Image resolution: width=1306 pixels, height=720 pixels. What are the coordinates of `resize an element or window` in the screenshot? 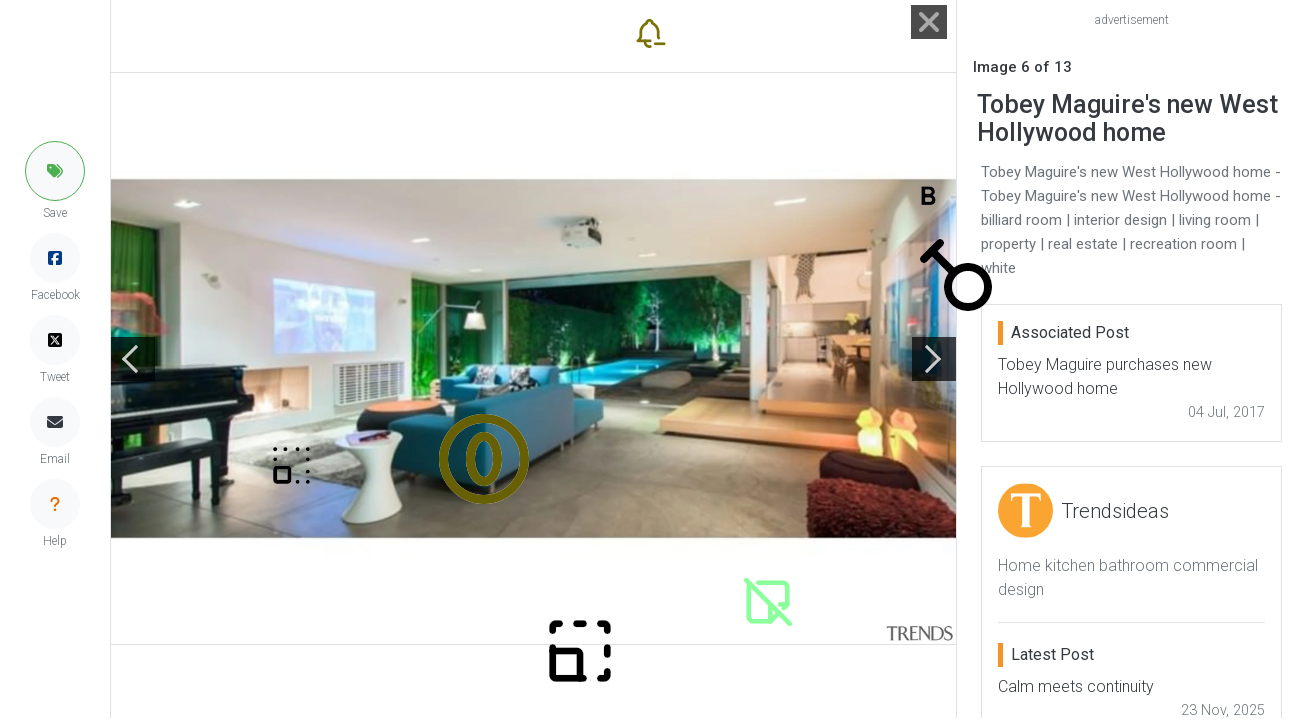 It's located at (580, 651).